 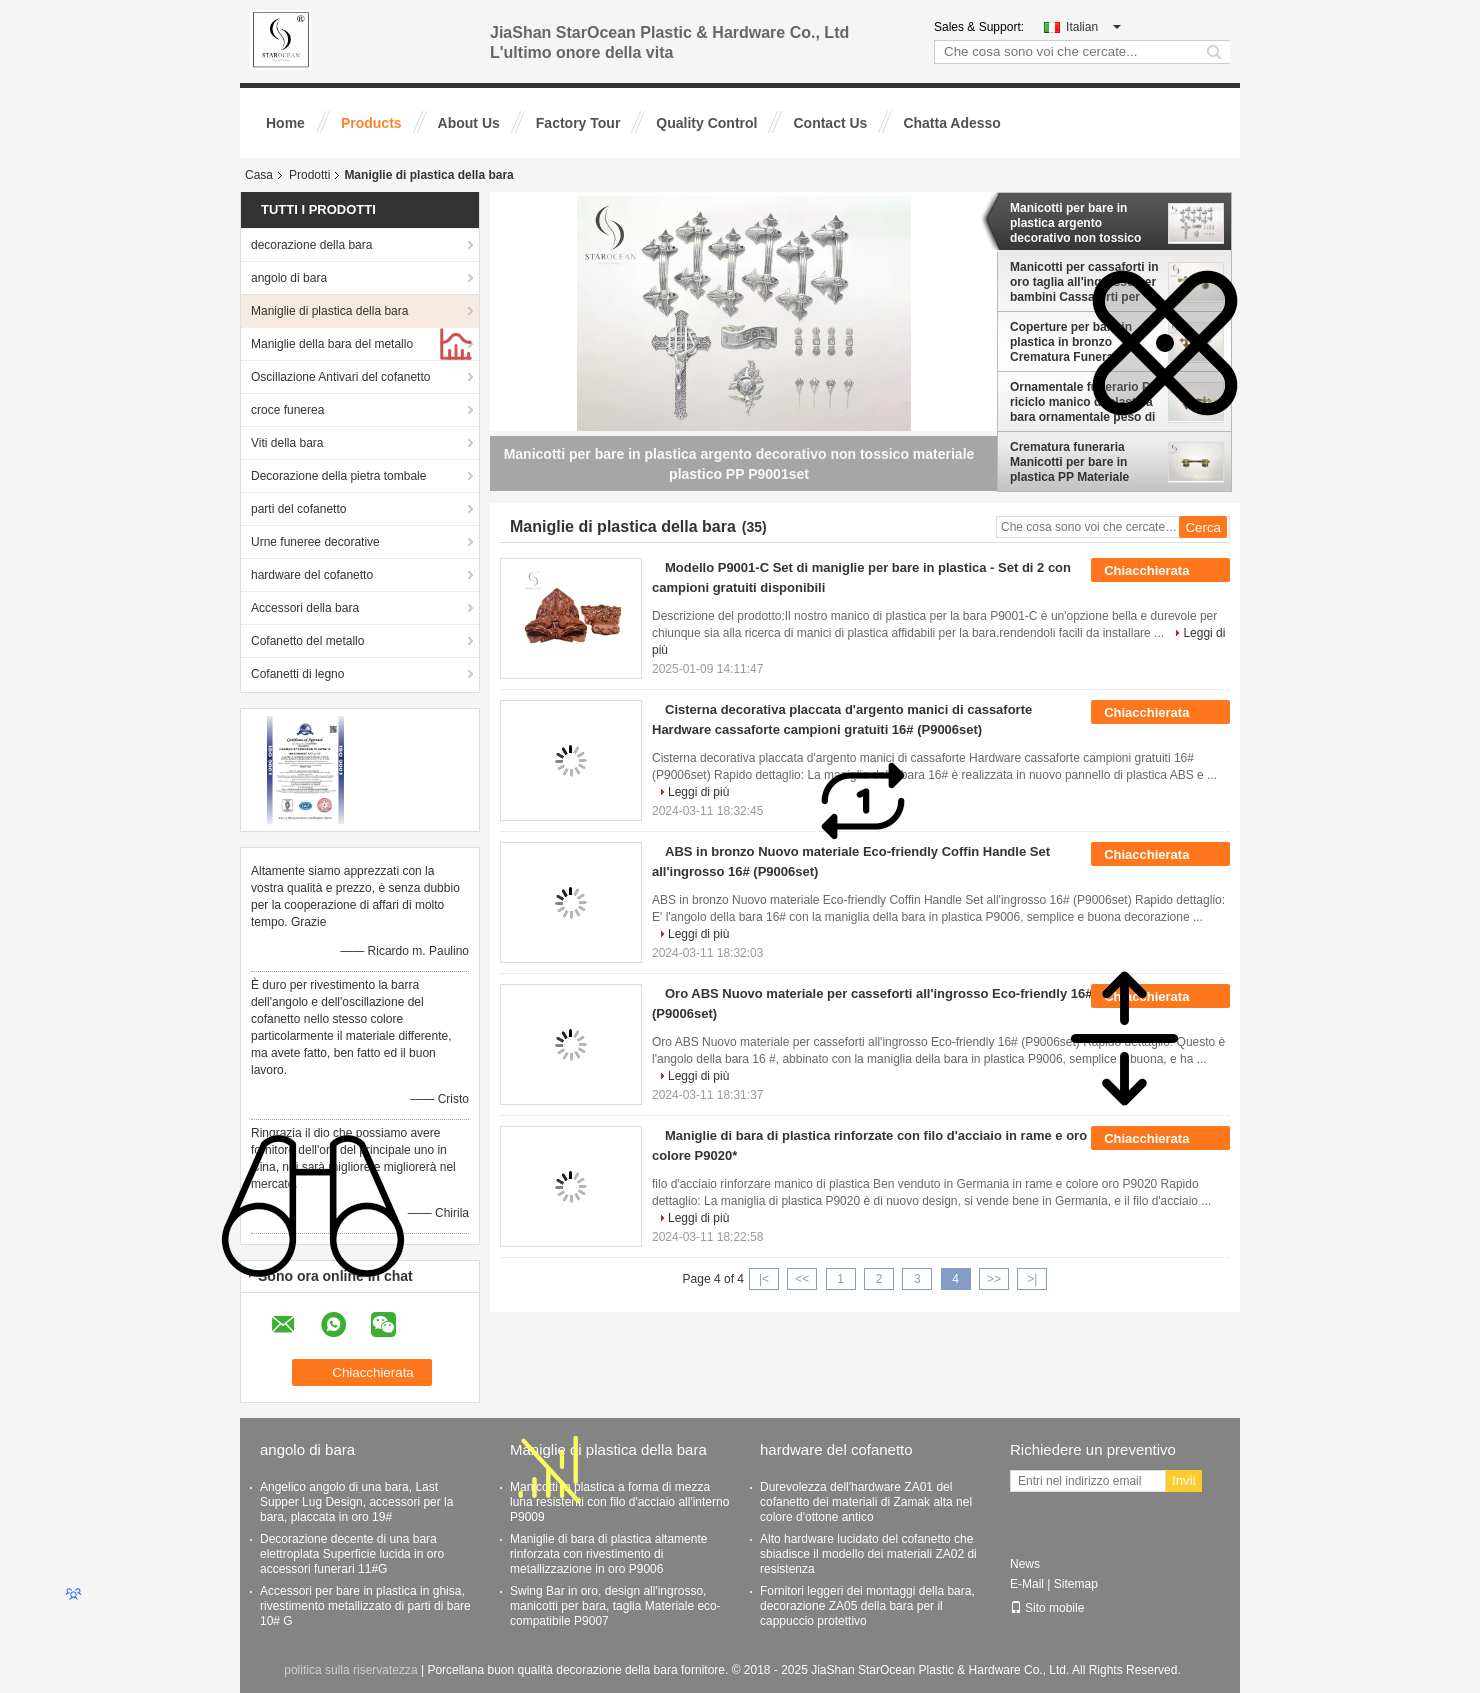 I want to click on search or explore content, so click(x=313, y=1206).